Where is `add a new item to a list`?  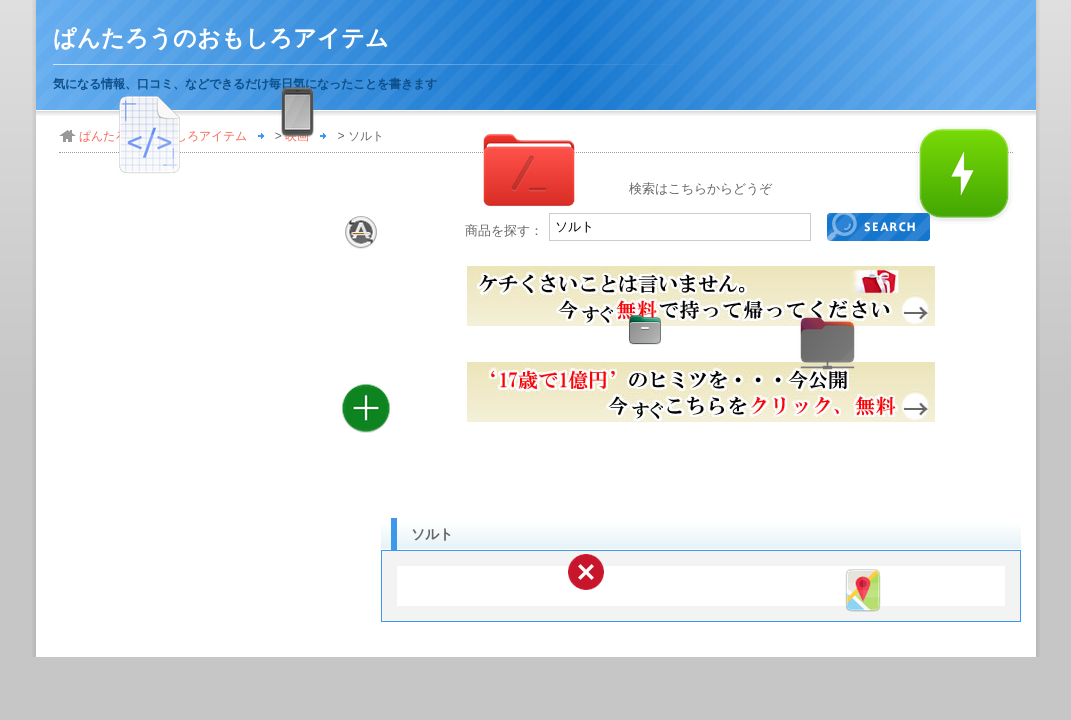
add a new item to a list is located at coordinates (366, 408).